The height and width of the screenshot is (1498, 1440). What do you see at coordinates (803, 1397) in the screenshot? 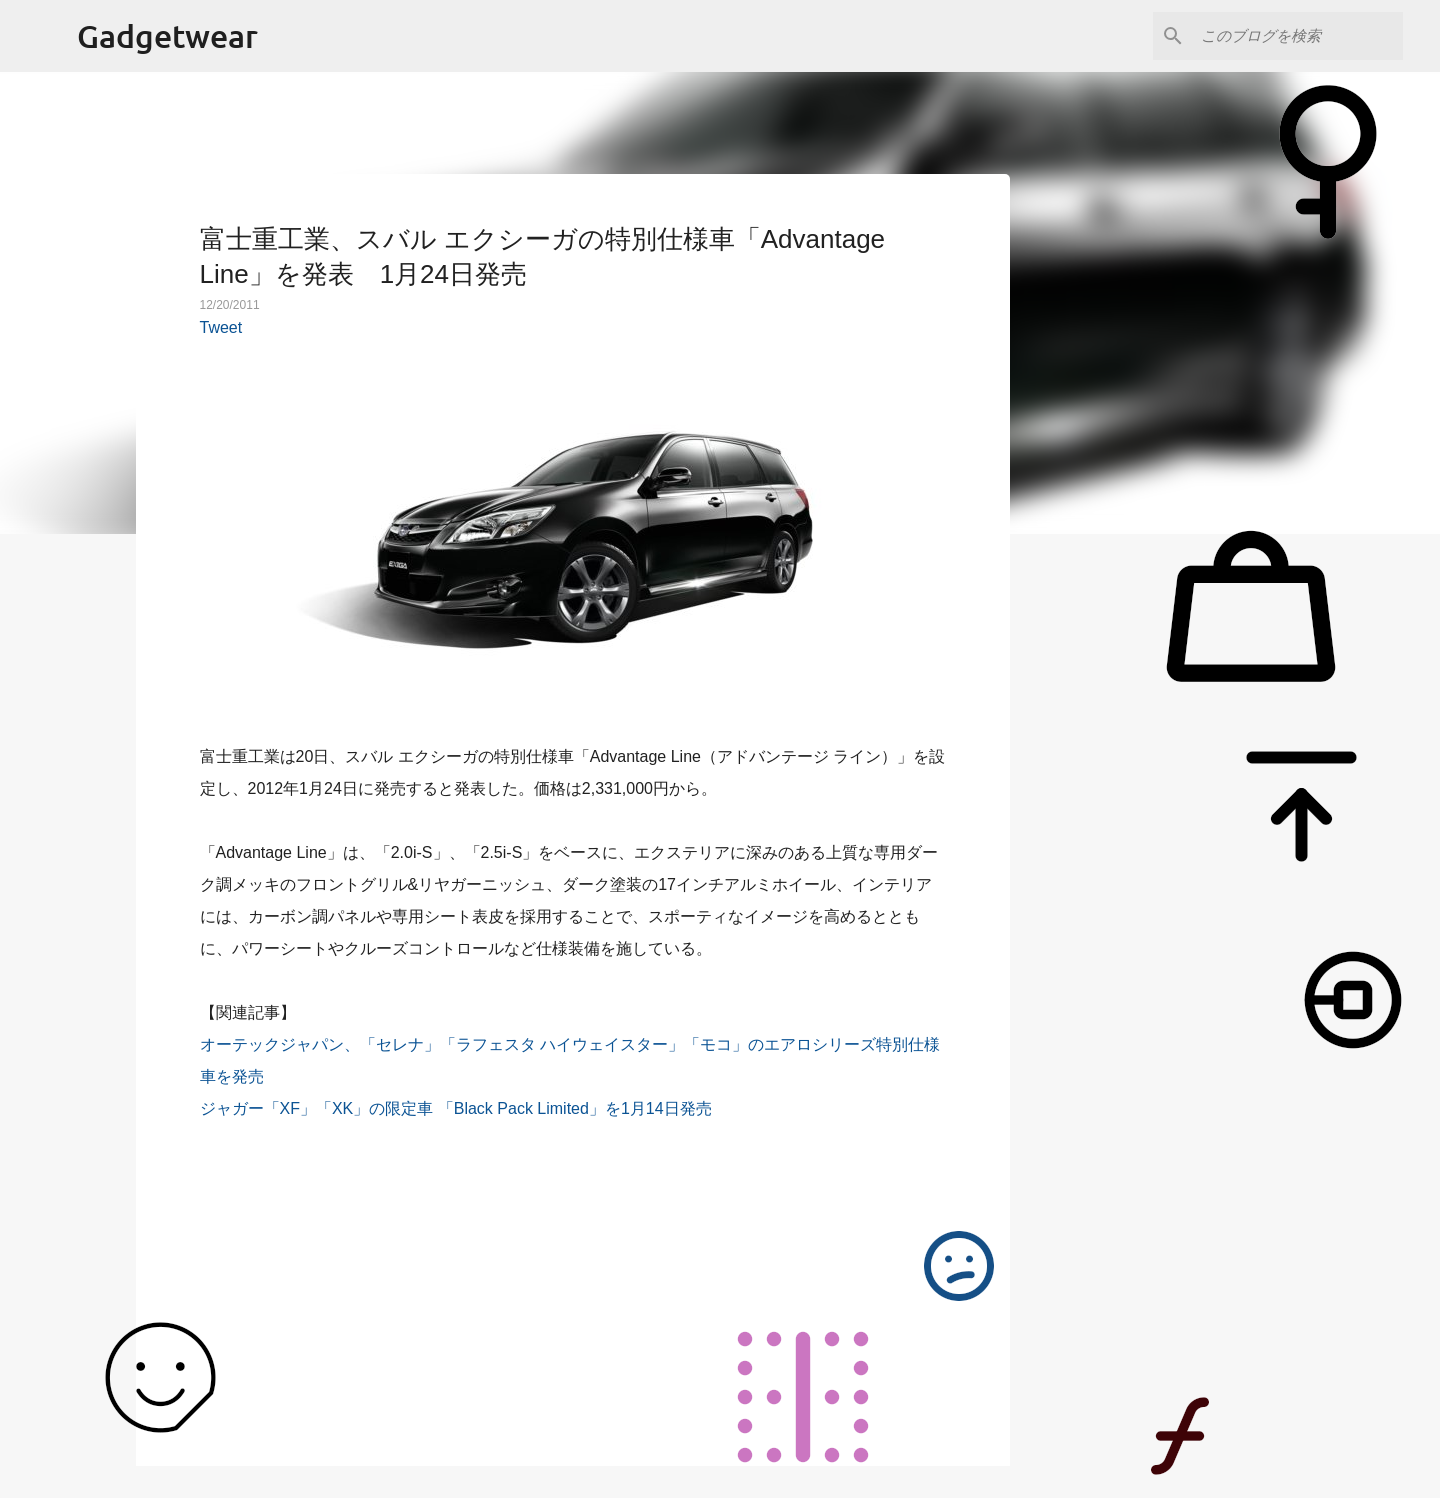
I see `add a vertical border to selected cells` at bounding box center [803, 1397].